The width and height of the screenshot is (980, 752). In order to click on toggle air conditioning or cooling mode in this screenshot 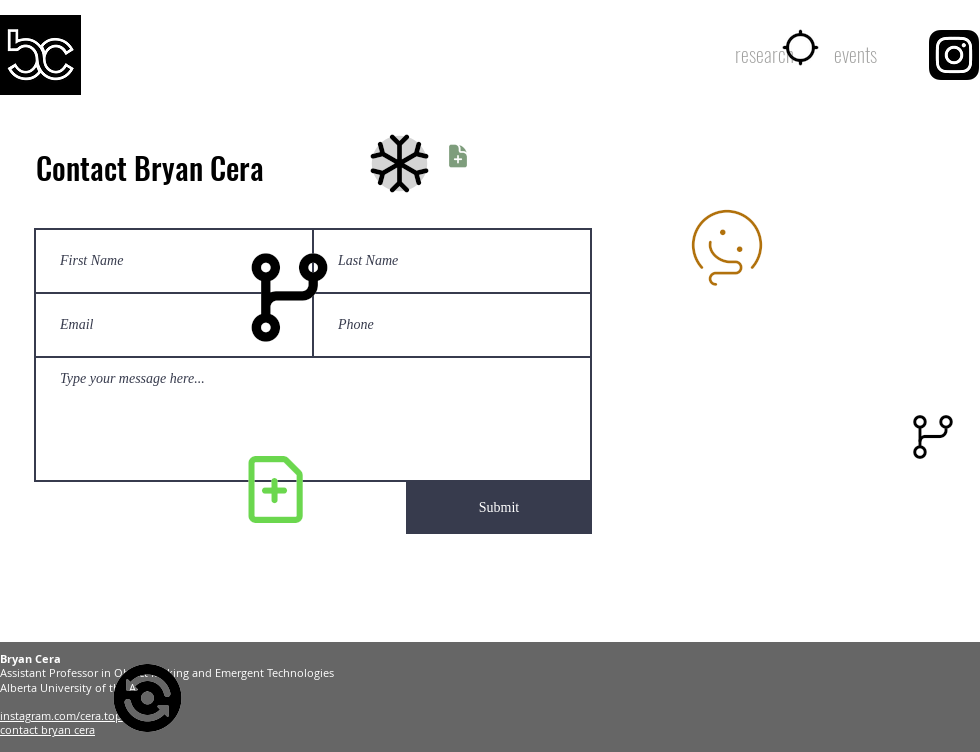, I will do `click(399, 163)`.